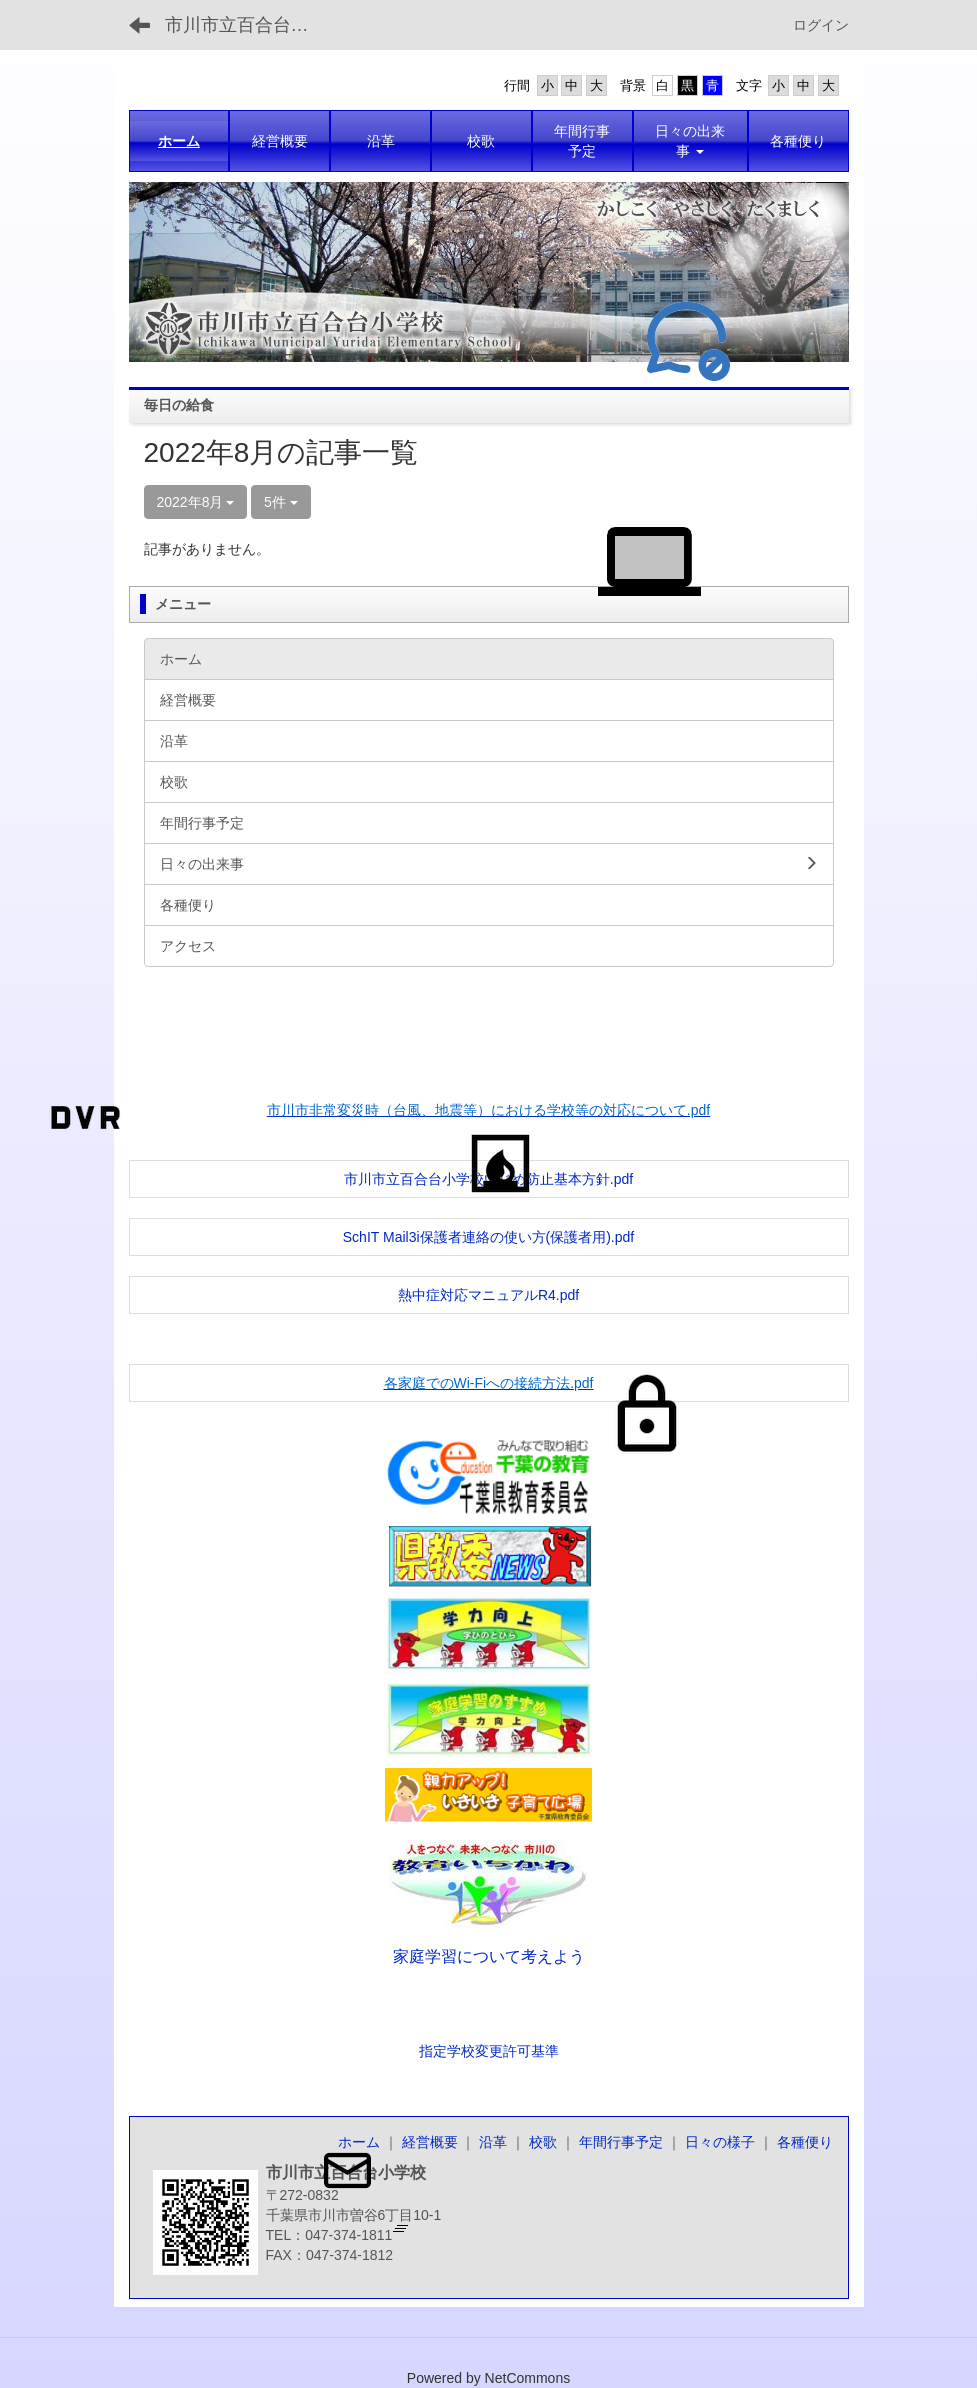 Image resolution: width=977 pixels, height=2388 pixels. What do you see at coordinates (647, 1415) in the screenshot?
I see `lock or secure this item` at bounding box center [647, 1415].